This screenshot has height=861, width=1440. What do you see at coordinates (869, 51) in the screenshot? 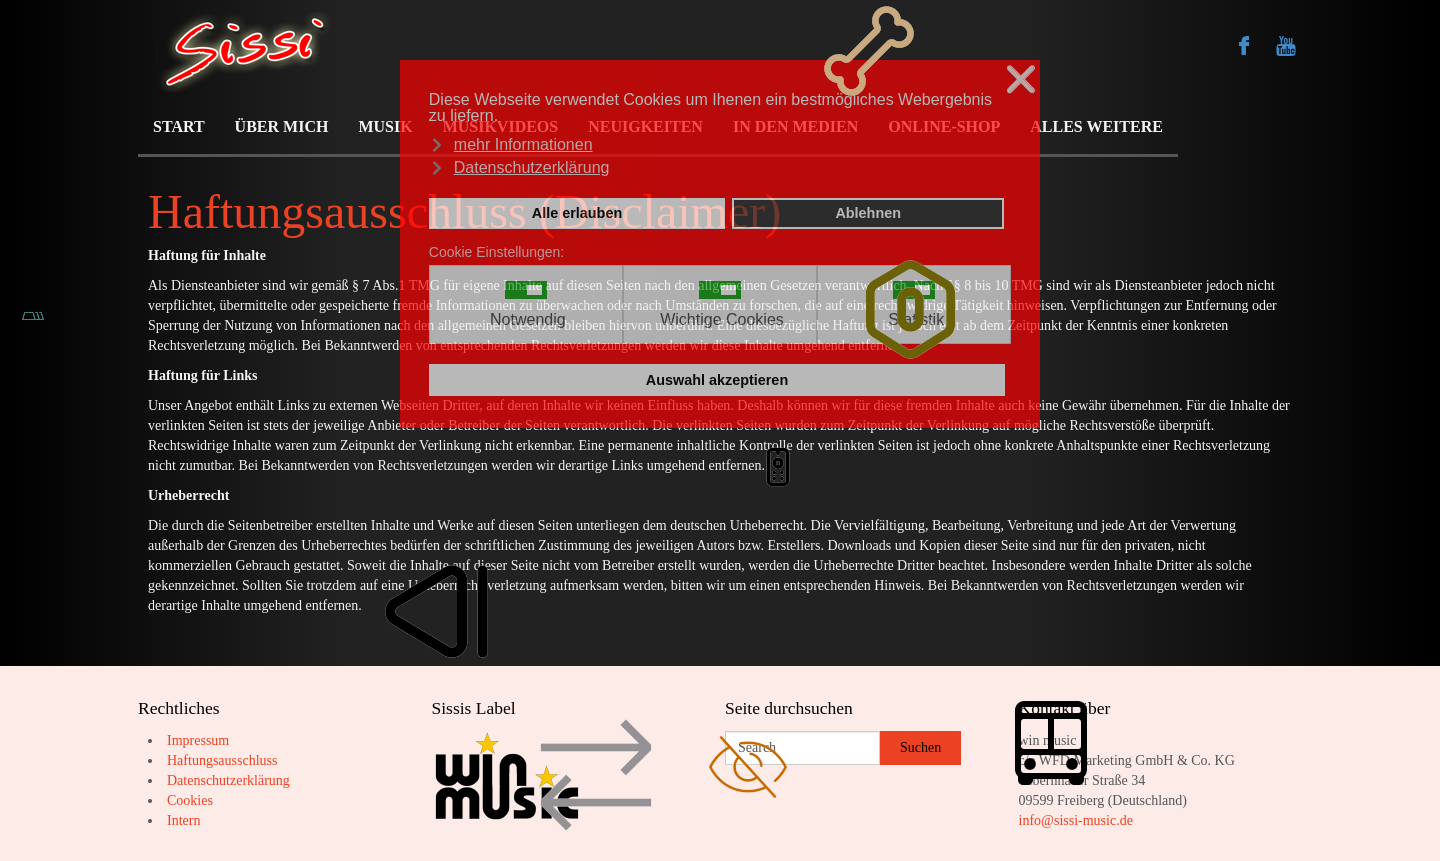
I see `access pet-related features or settings` at bounding box center [869, 51].